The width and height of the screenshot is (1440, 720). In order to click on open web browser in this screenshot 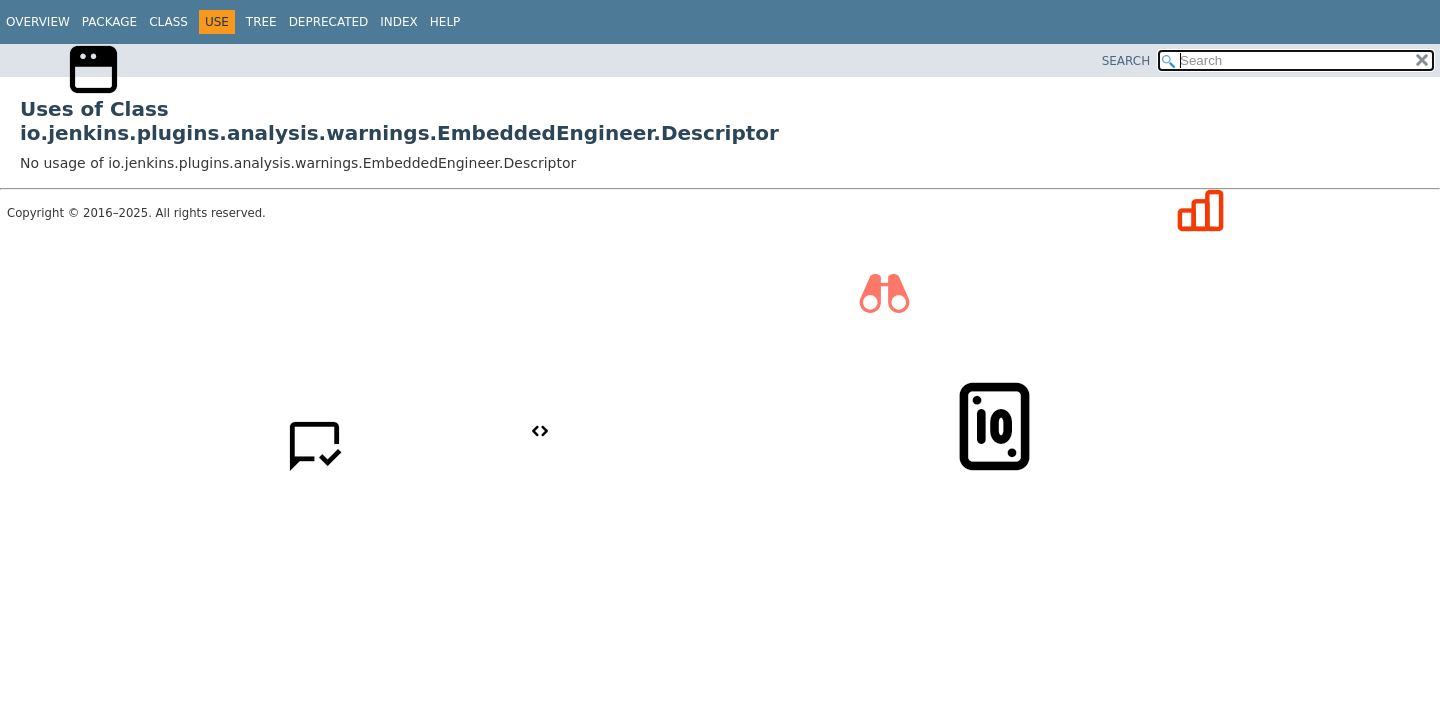, I will do `click(93, 69)`.